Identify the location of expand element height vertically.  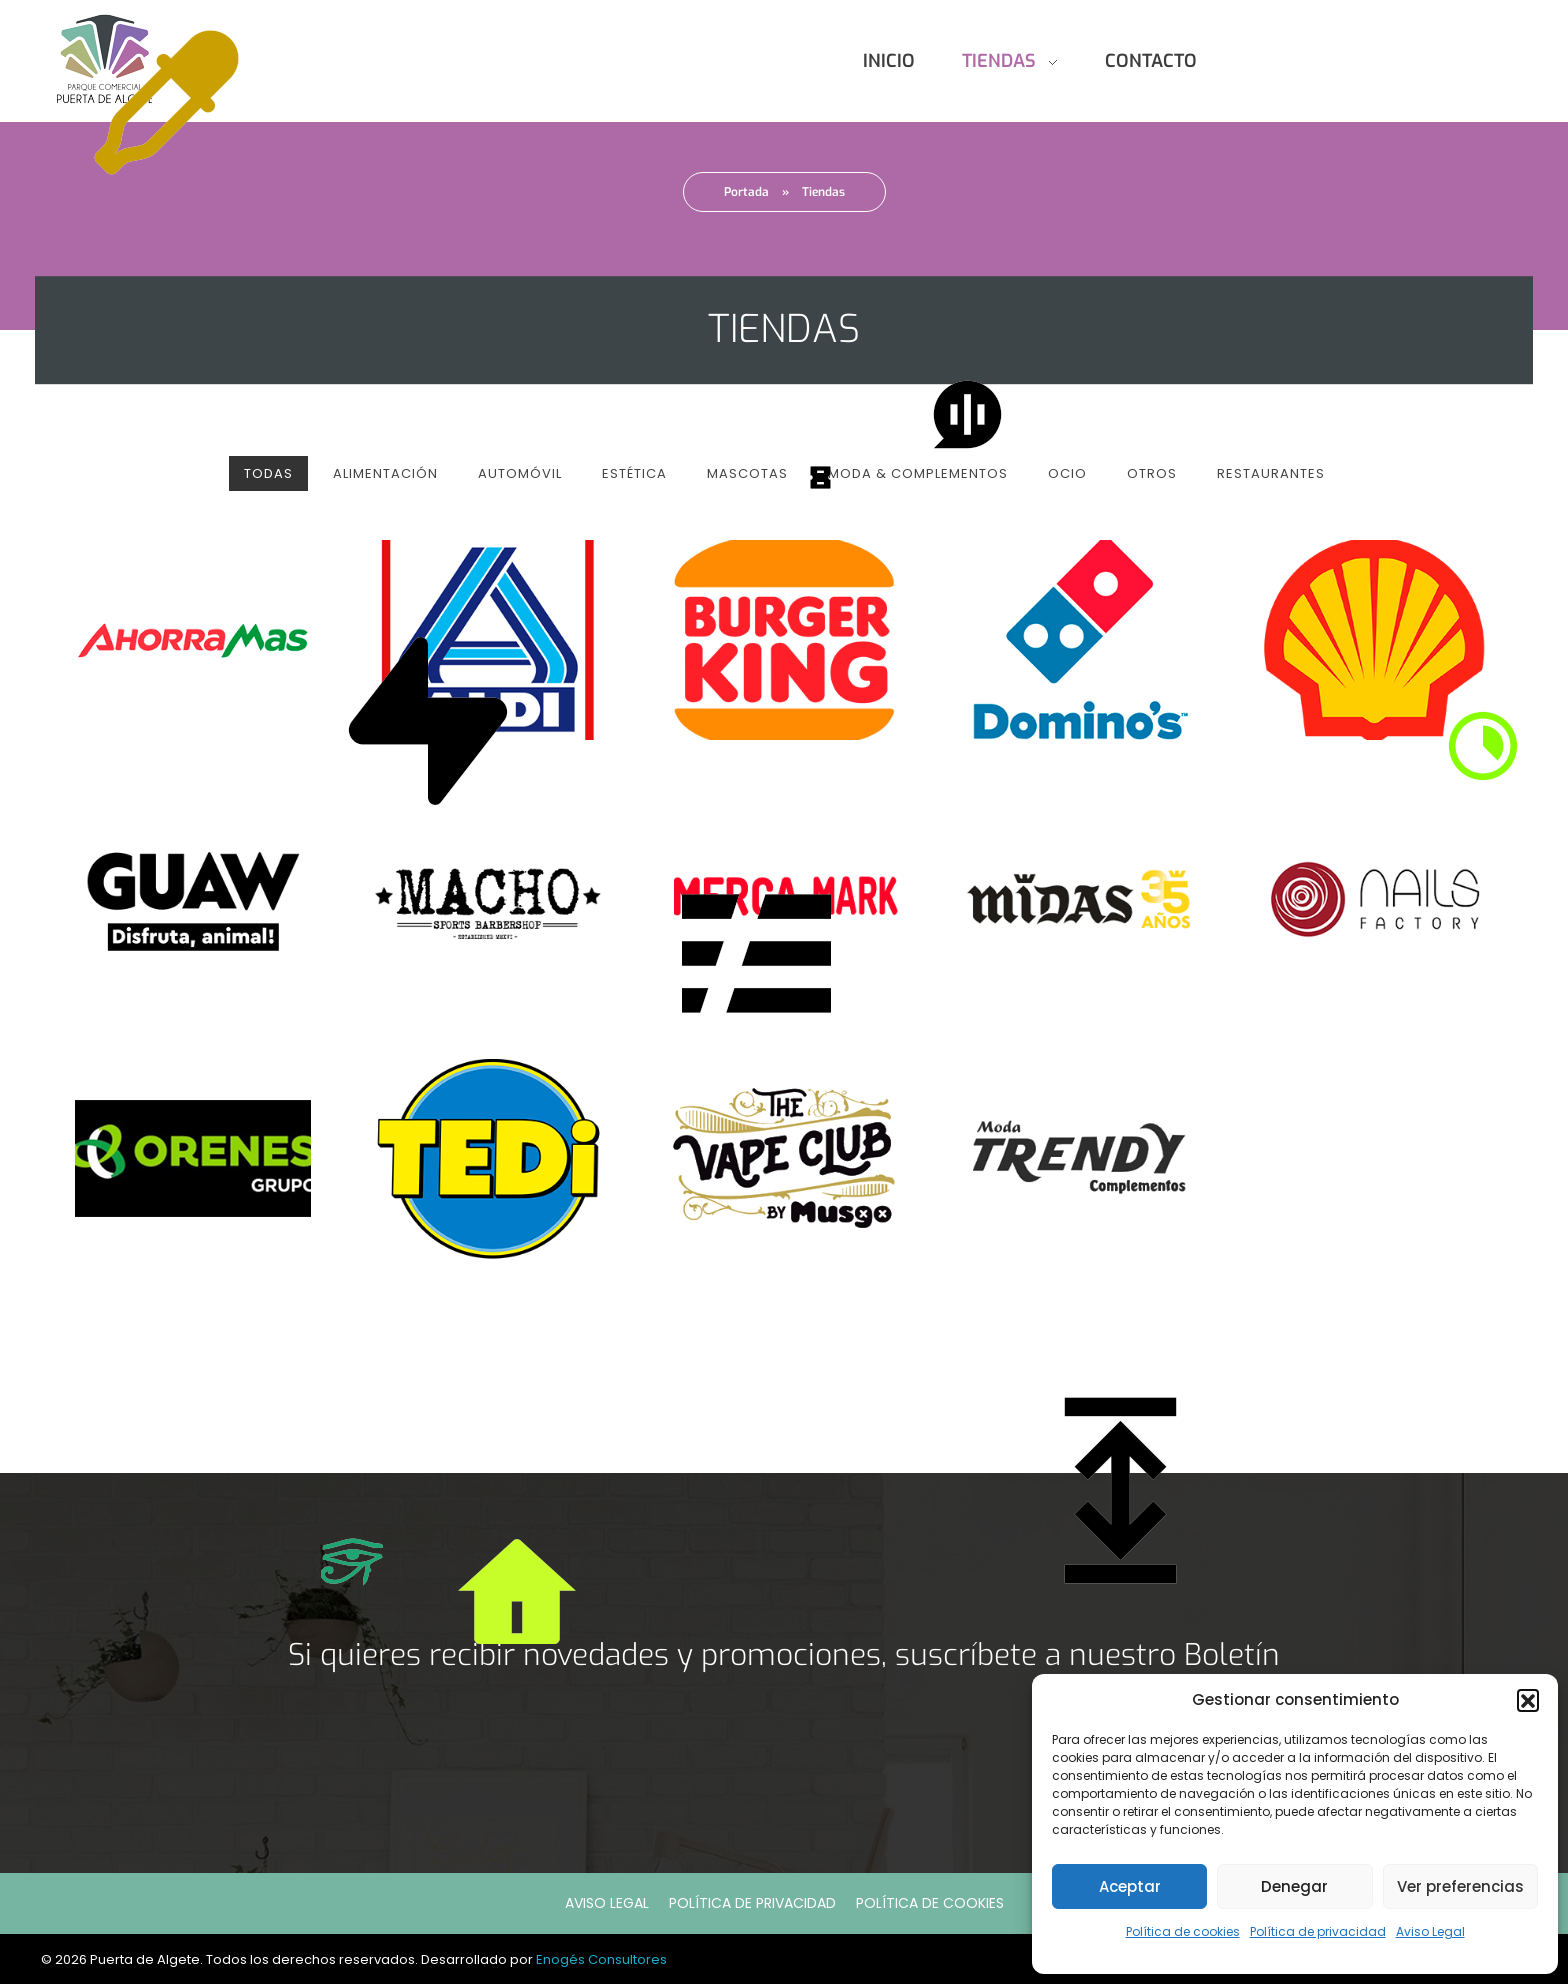
(1120, 1490).